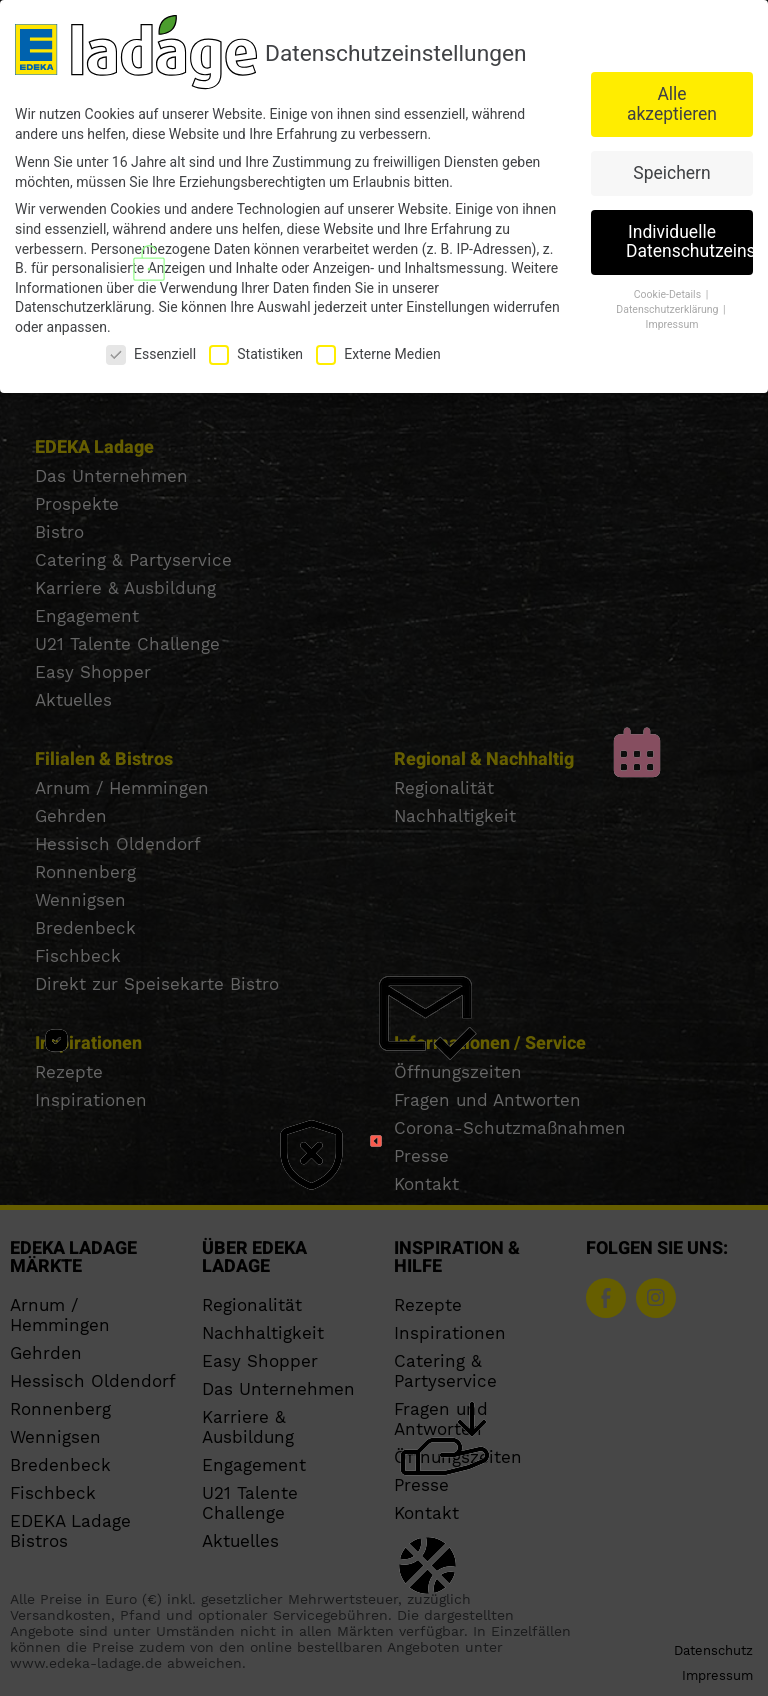  What do you see at coordinates (149, 265) in the screenshot?
I see `unlock or access secured content` at bounding box center [149, 265].